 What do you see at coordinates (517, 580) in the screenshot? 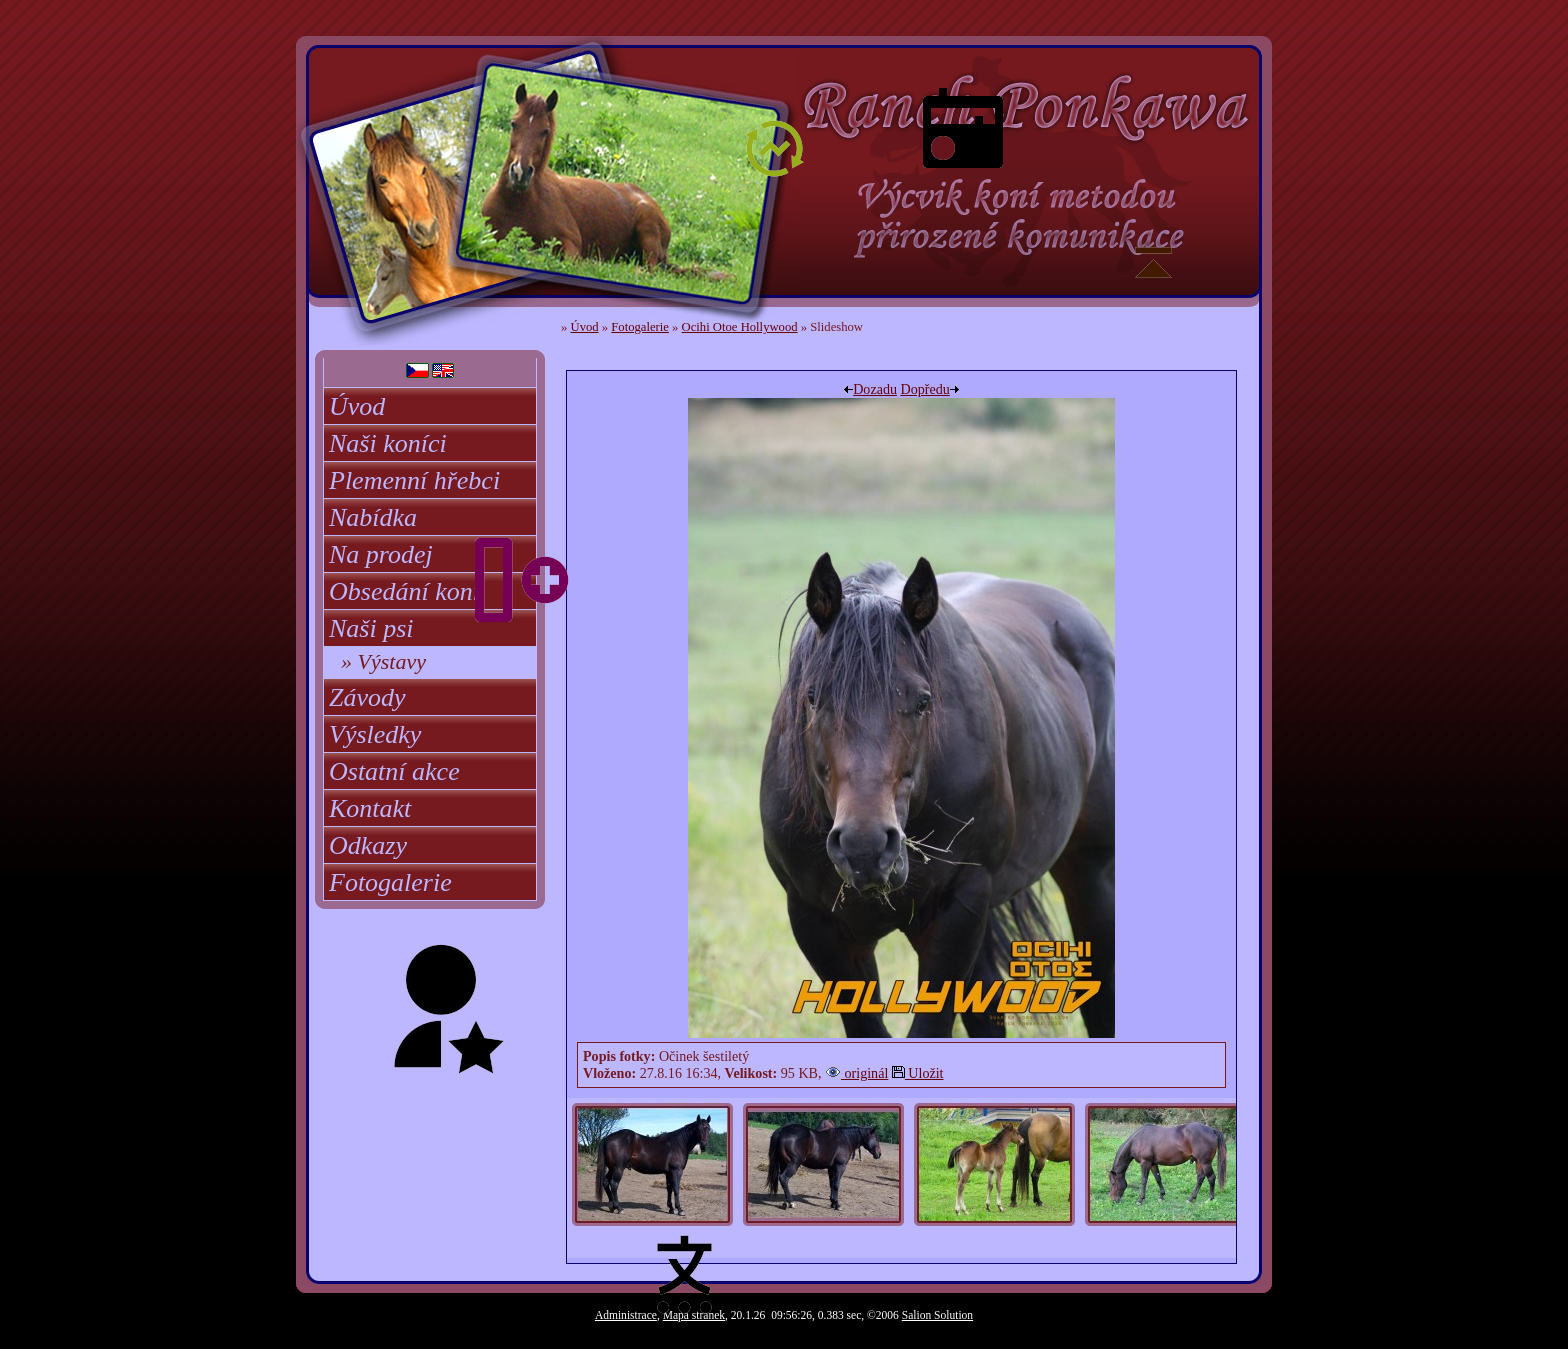
I see `insert a new column to the right` at bounding box center [517, 580].